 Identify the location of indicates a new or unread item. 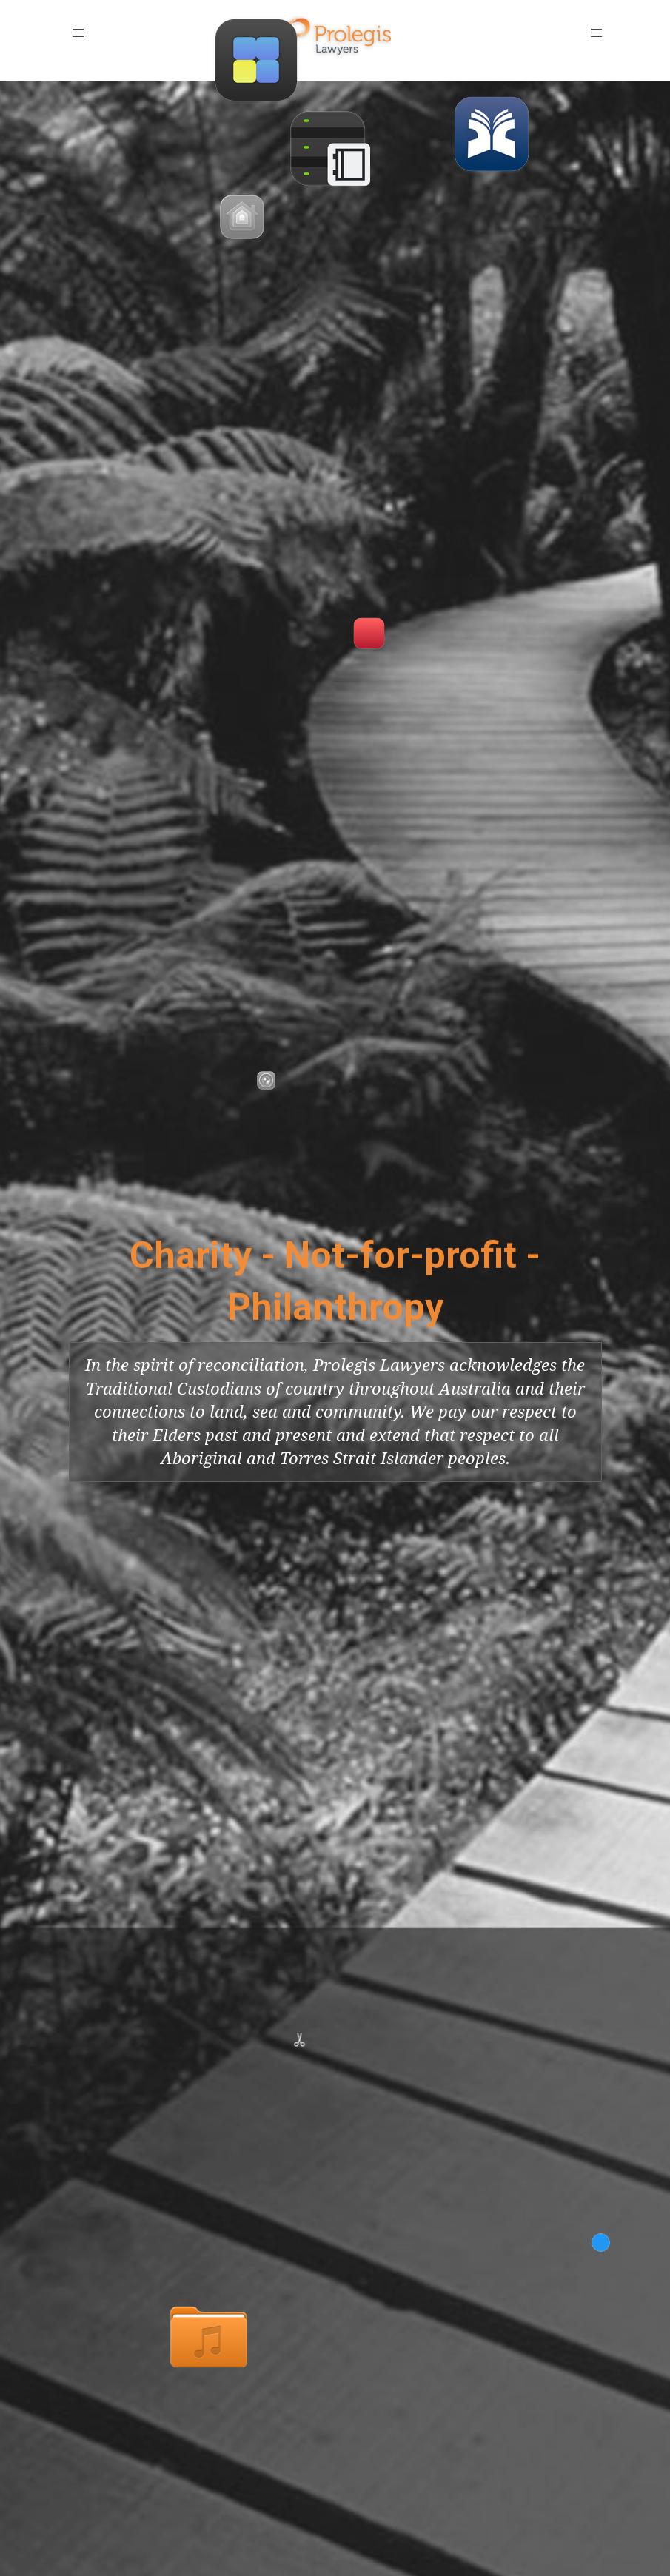
(600, 2242).